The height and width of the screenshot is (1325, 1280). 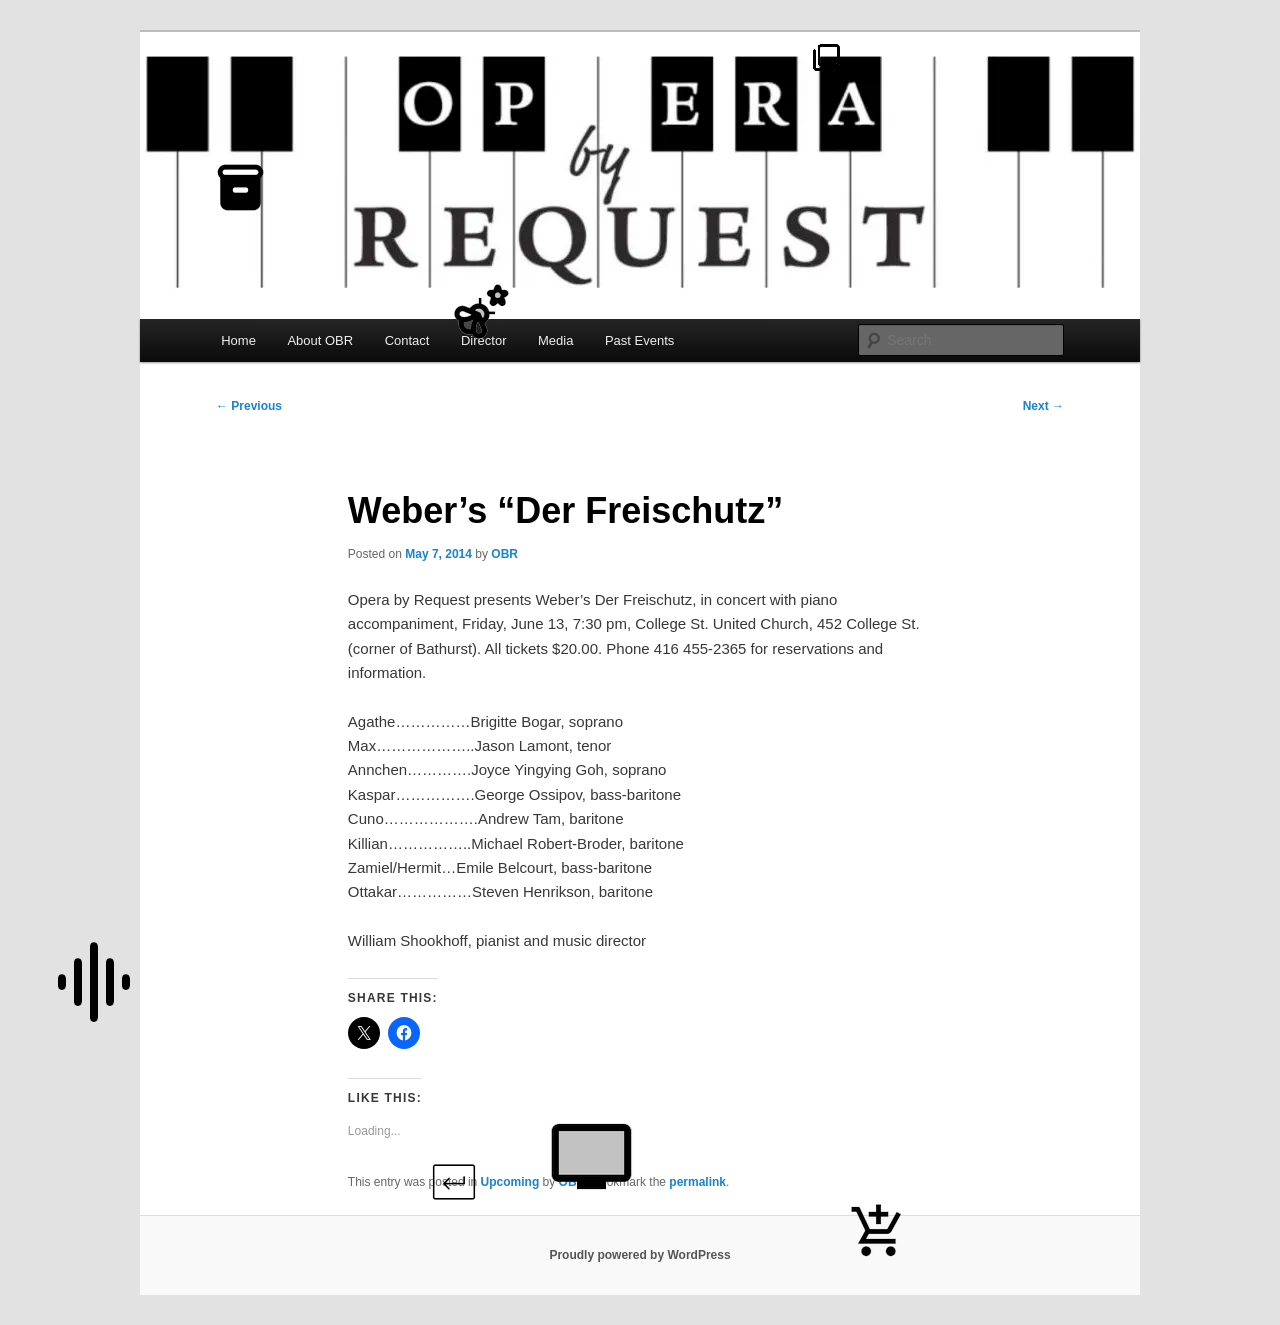 What do you see at coordinates (454, 1182) in the screenshot?
I see `press enter or return key` at bounding box center [454, 1182].